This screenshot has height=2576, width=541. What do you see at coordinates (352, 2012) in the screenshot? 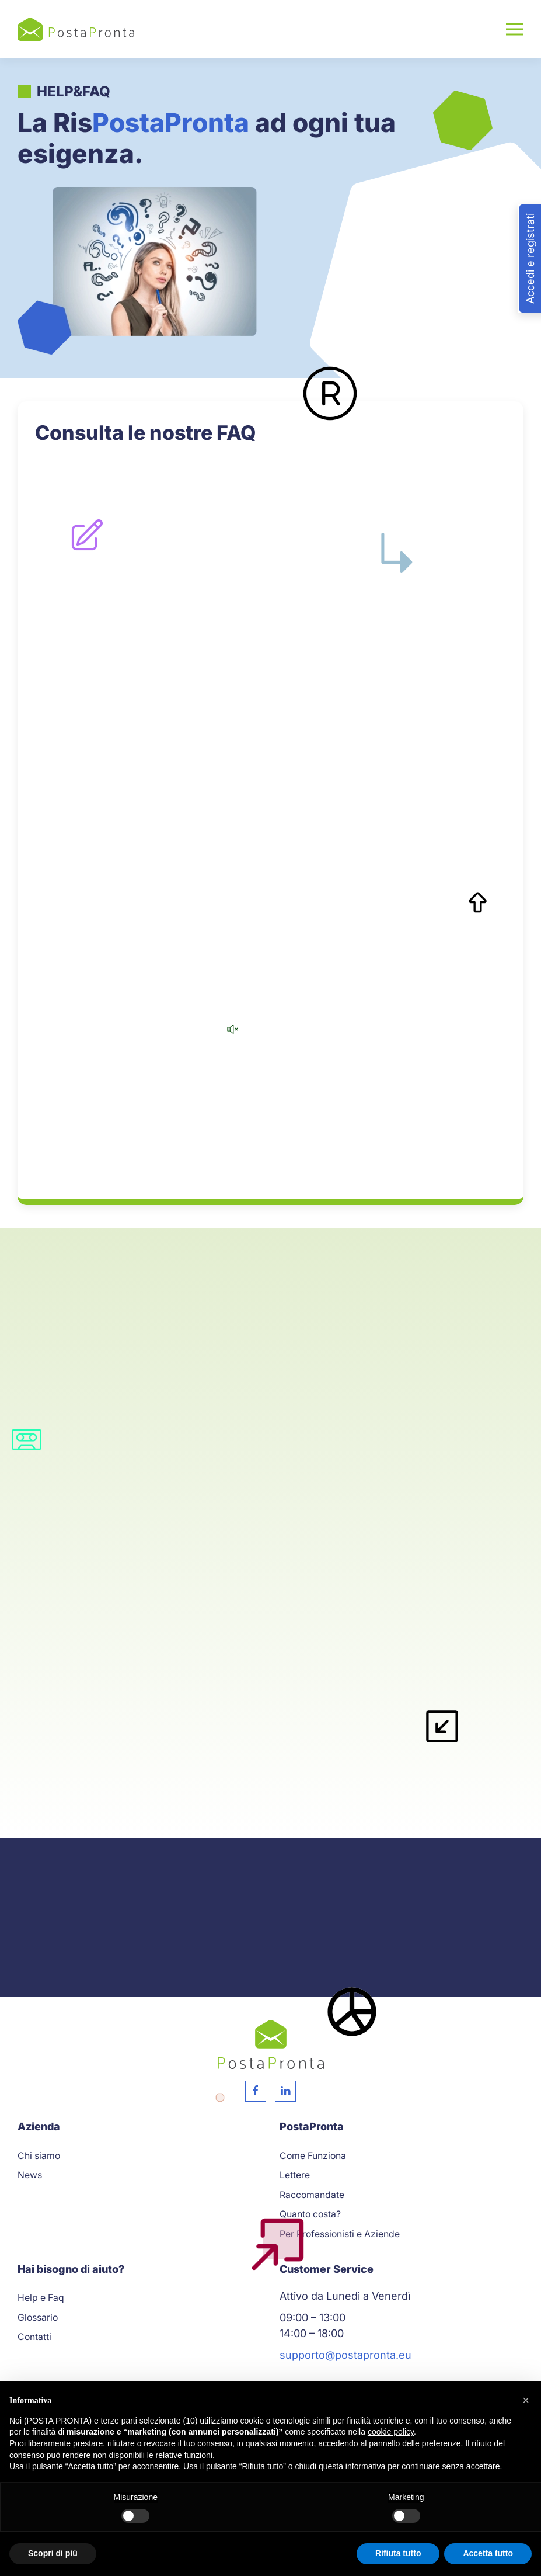
I see `view pie chart analytics` at bounding box center [352, 2012].